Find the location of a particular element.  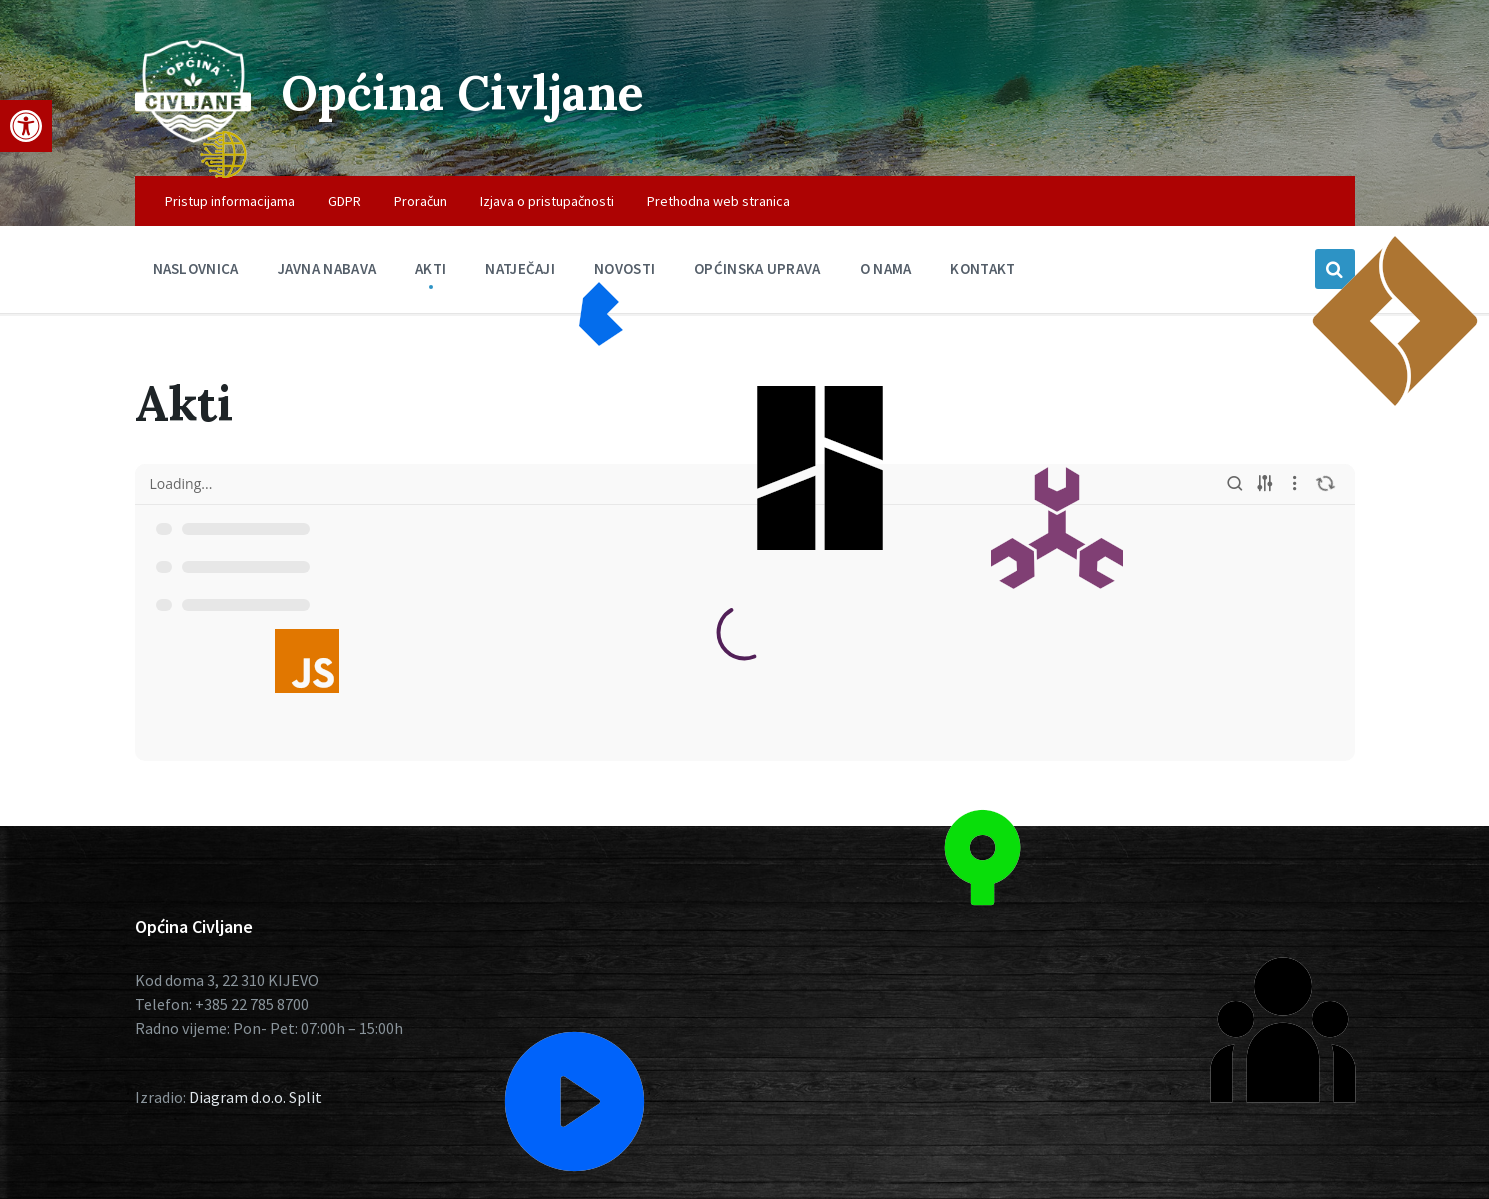

open sourcetree git client is located at coordinates (982, 857).